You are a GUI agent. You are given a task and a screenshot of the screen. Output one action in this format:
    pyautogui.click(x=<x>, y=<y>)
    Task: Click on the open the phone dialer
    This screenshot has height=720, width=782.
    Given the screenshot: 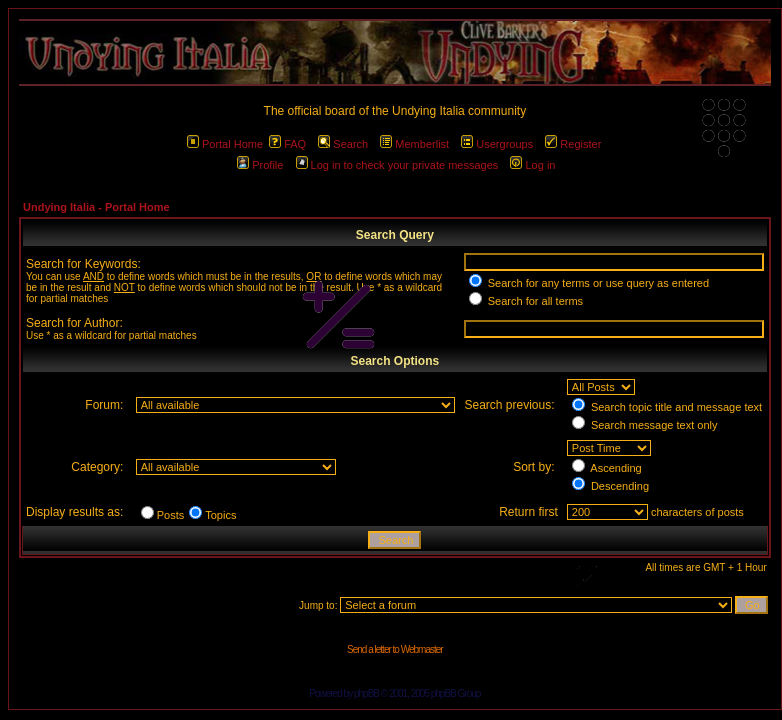 What is the action you would take?
    pyautogui.click(x=724, y=128)
    